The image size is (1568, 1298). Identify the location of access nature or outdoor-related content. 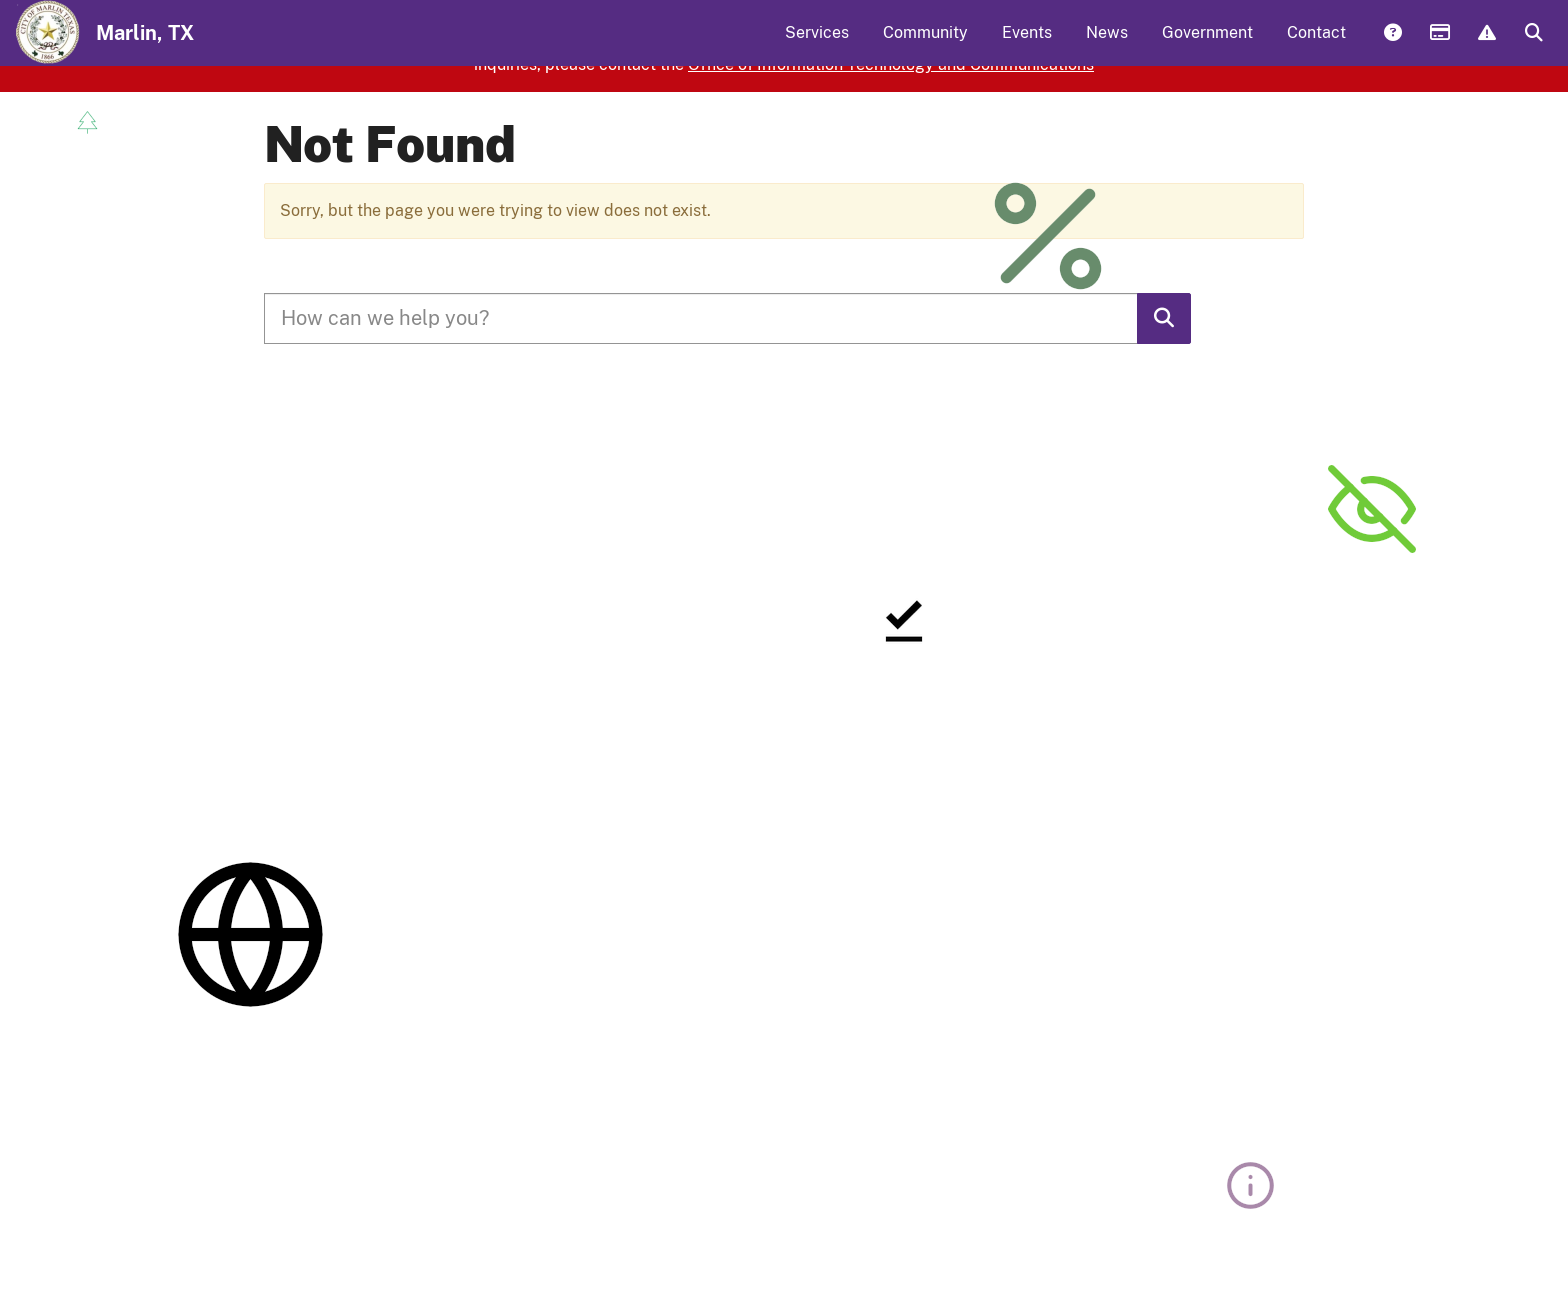
(87, 122).